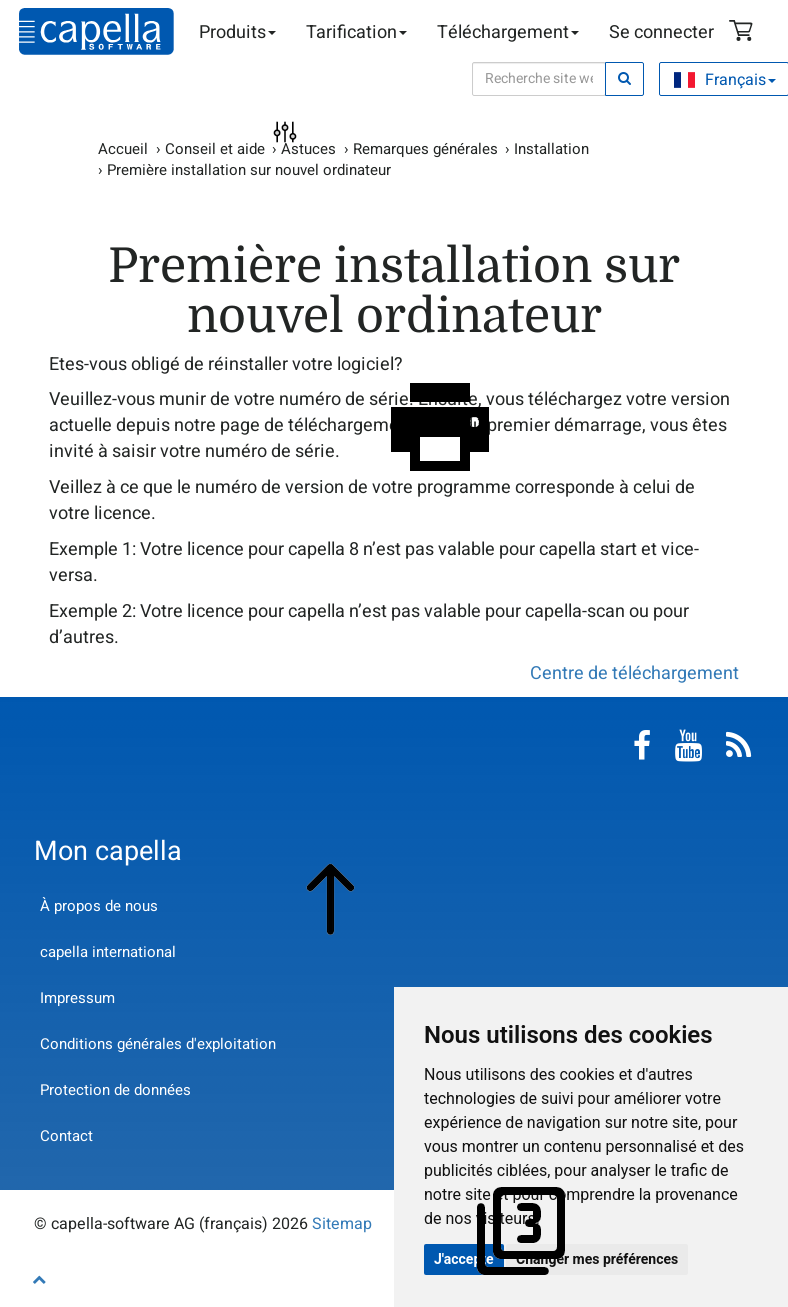  What do you see at coordinates (330, 898) in the screenshot?
I see `indicates north direction on a map or compass` at bounding box center [330, 898].